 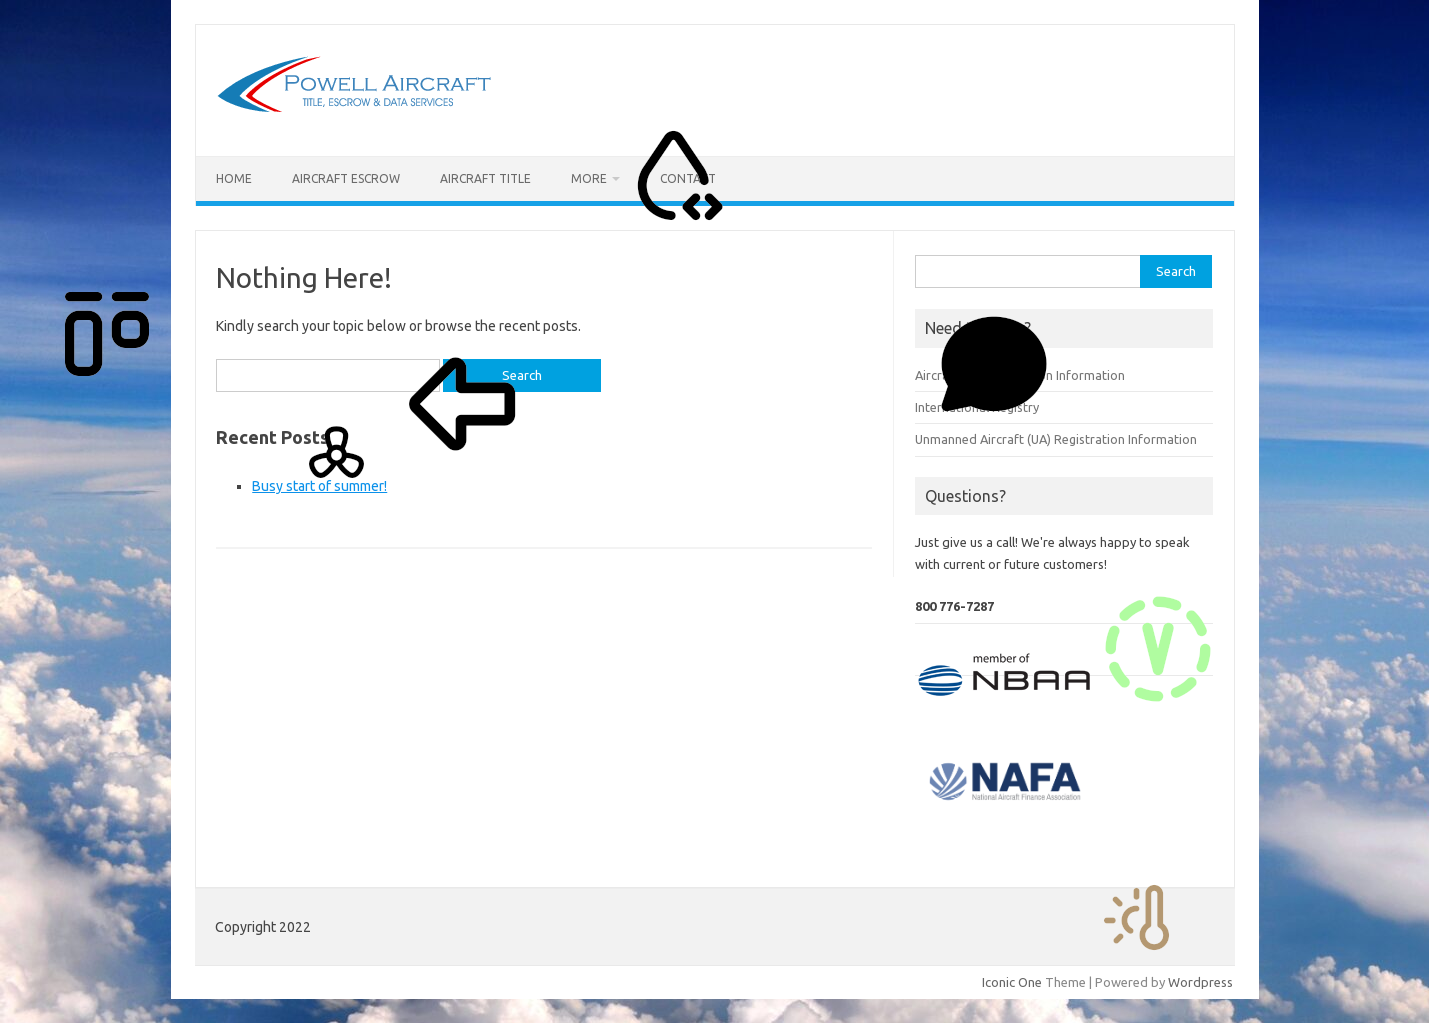 What do you see at coordinates (1158, 649) in the screenshot?
I see `indicates a pending or in-progress verification status` at bounding box center [1158, 649].